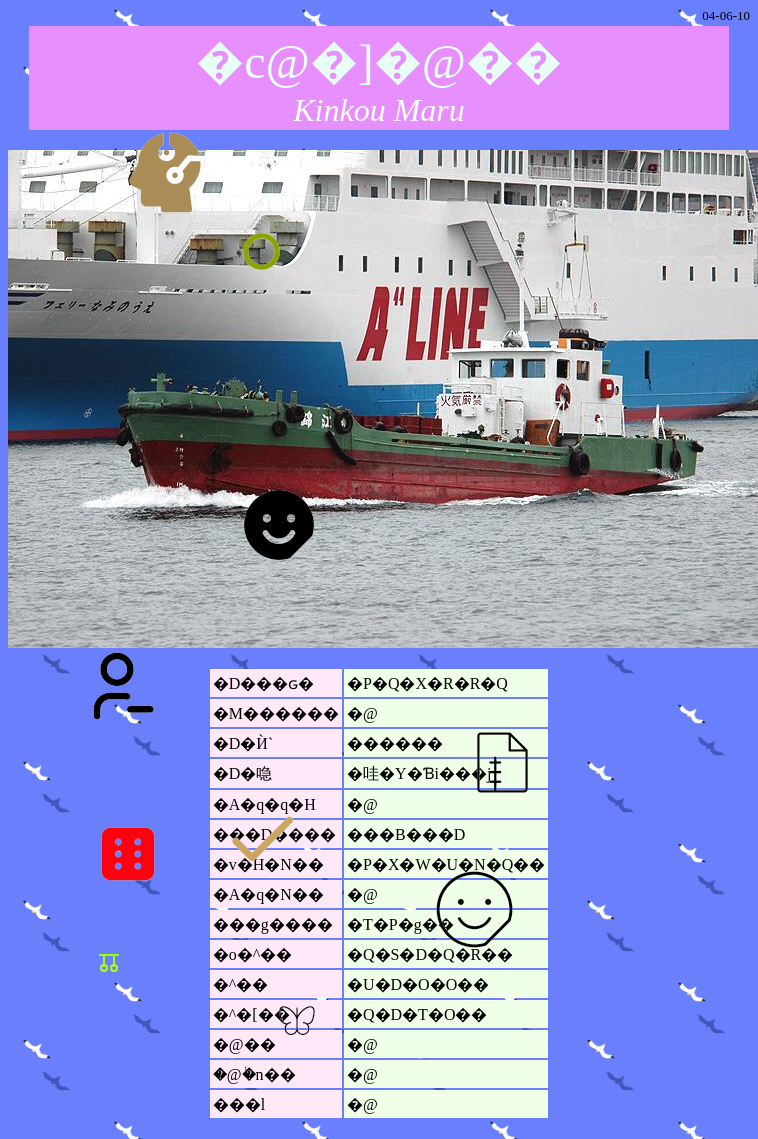 The image size is (758, 1139). What do you see at coordinates (128, 854) in the screenshot?
I see `randomize or shuffle content` at bounding box center [128, 854].